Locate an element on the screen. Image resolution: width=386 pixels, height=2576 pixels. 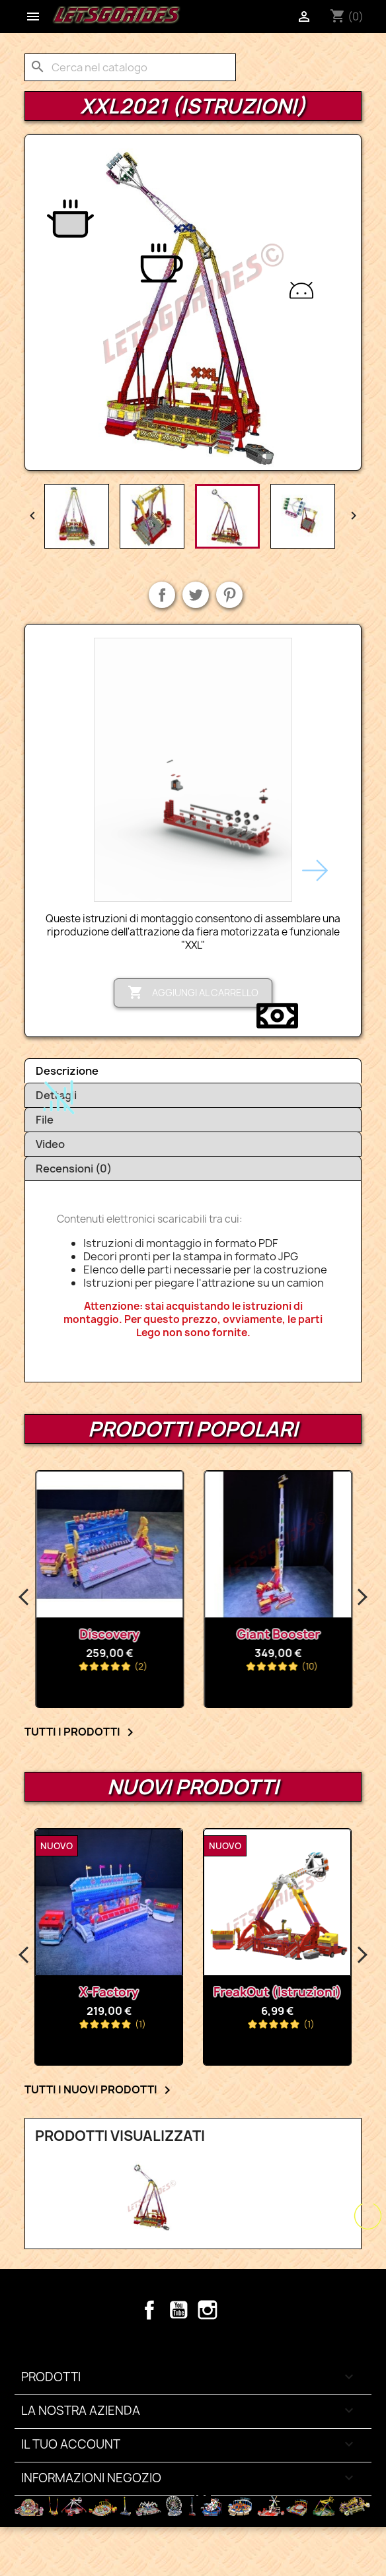
view account balance or funds is located at coordinates (277, 1015).